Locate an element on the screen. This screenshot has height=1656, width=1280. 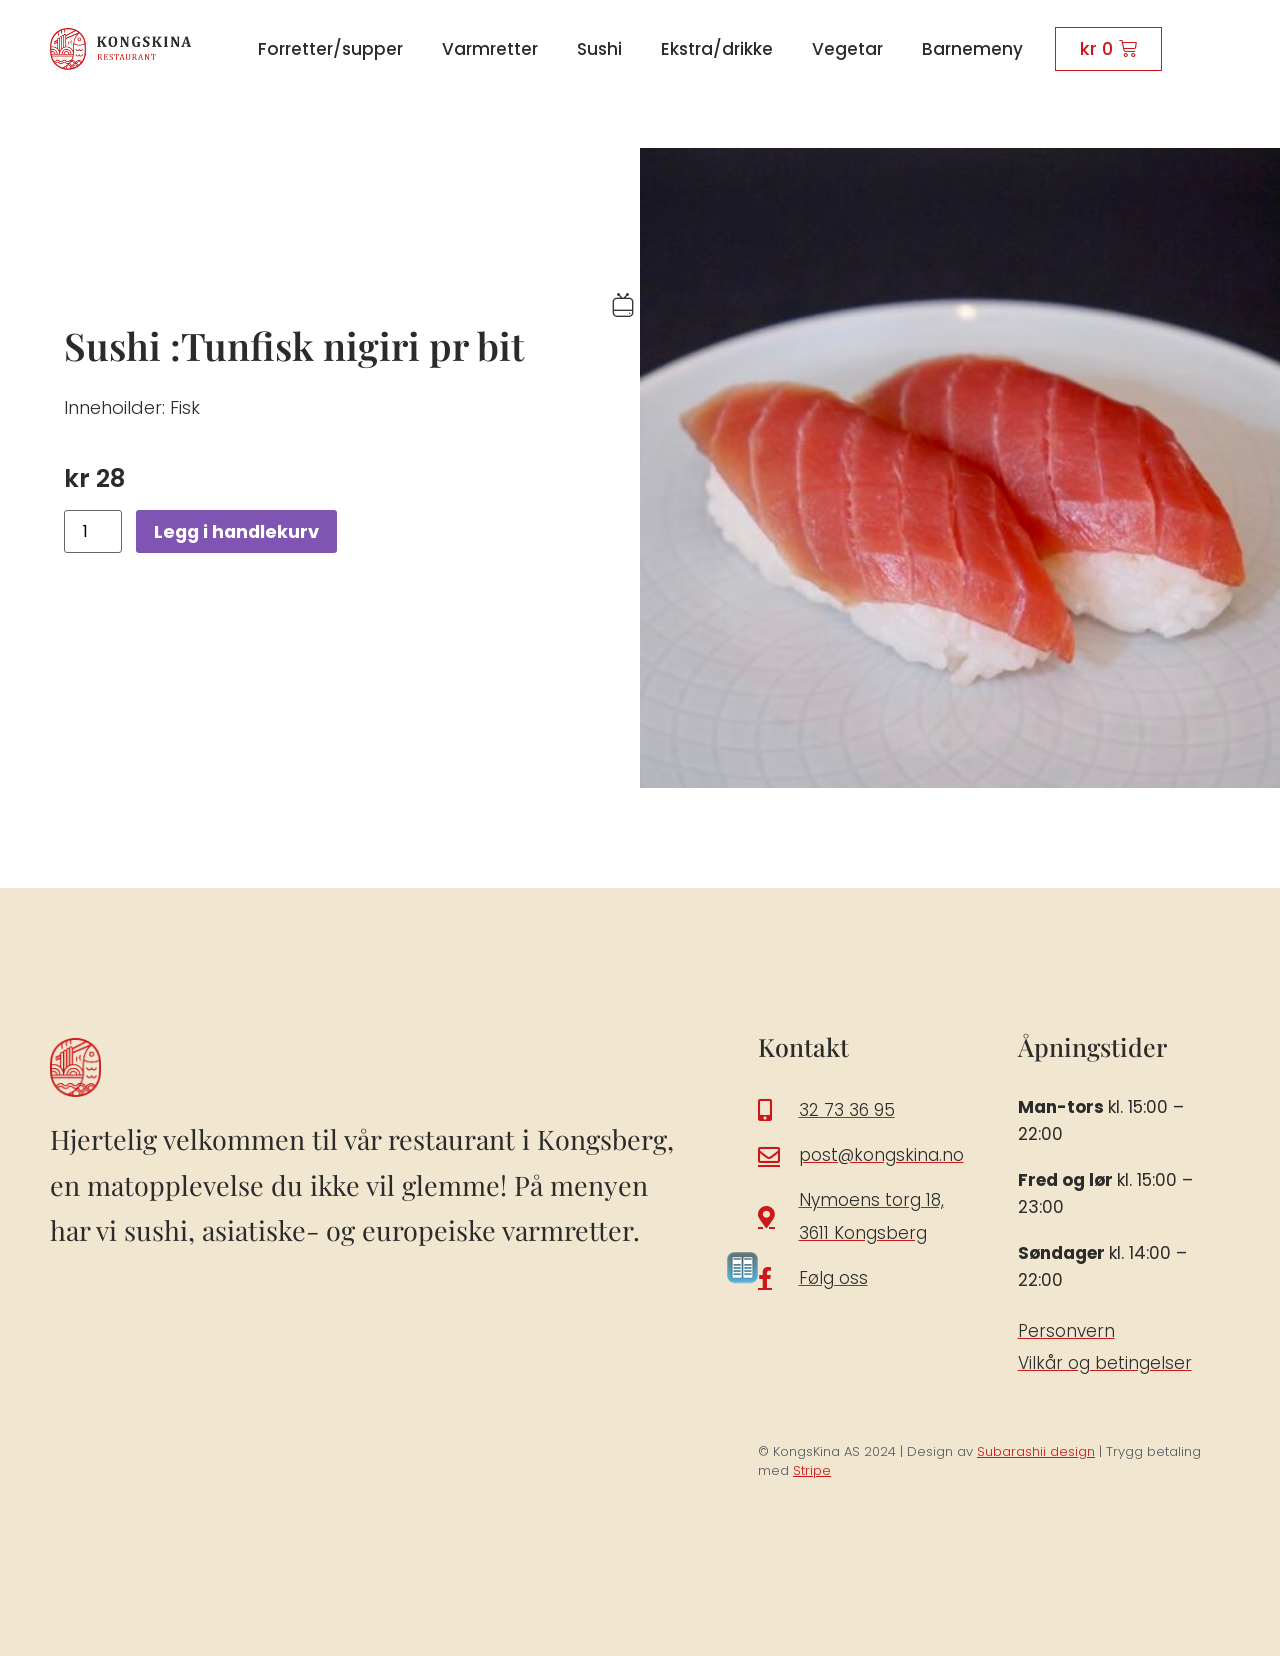
open progress tracking app is located at coordinates (742, 1267).